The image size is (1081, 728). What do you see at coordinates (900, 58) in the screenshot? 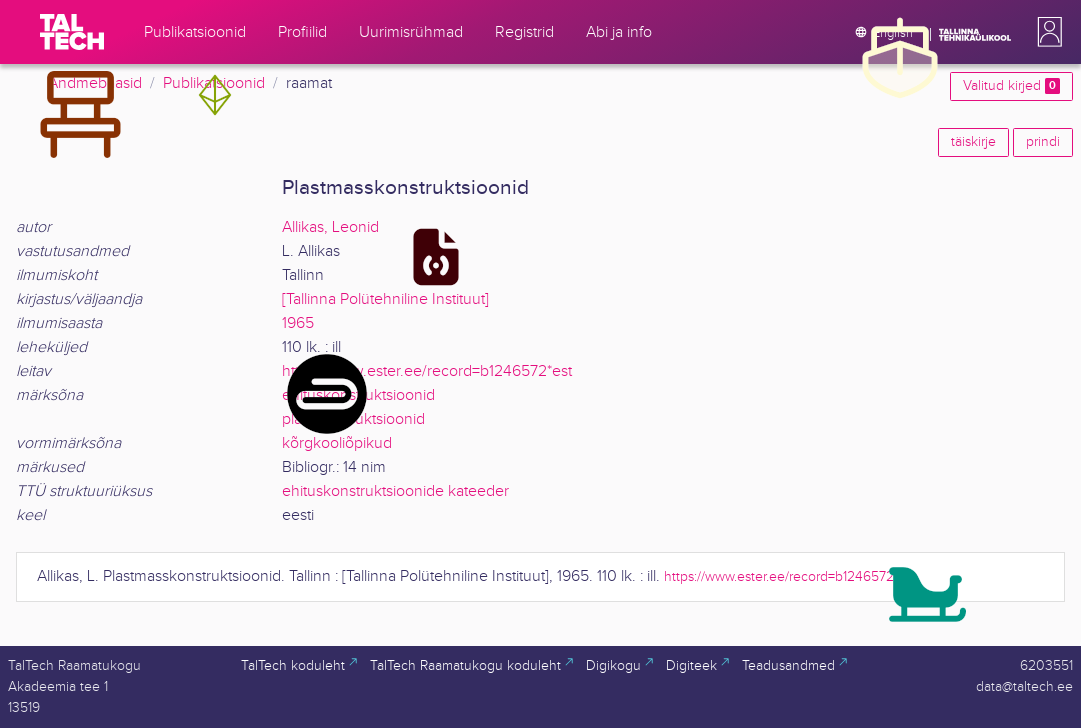
I see `access boat or marine transportation options` at bounding box center [900, 58].